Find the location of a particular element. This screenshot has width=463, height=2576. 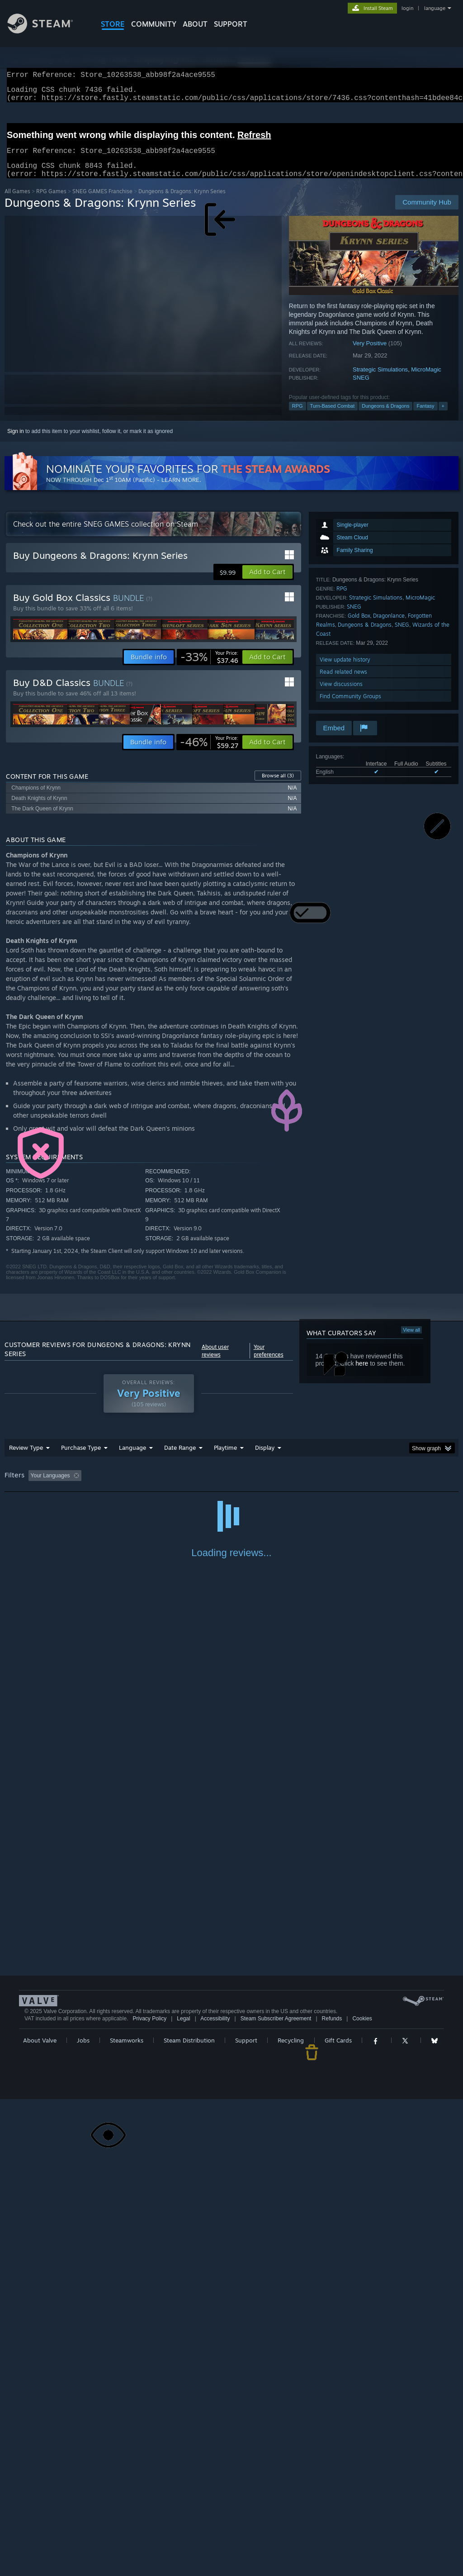

access street view mode on maps is located at coordinates (334, 1365).